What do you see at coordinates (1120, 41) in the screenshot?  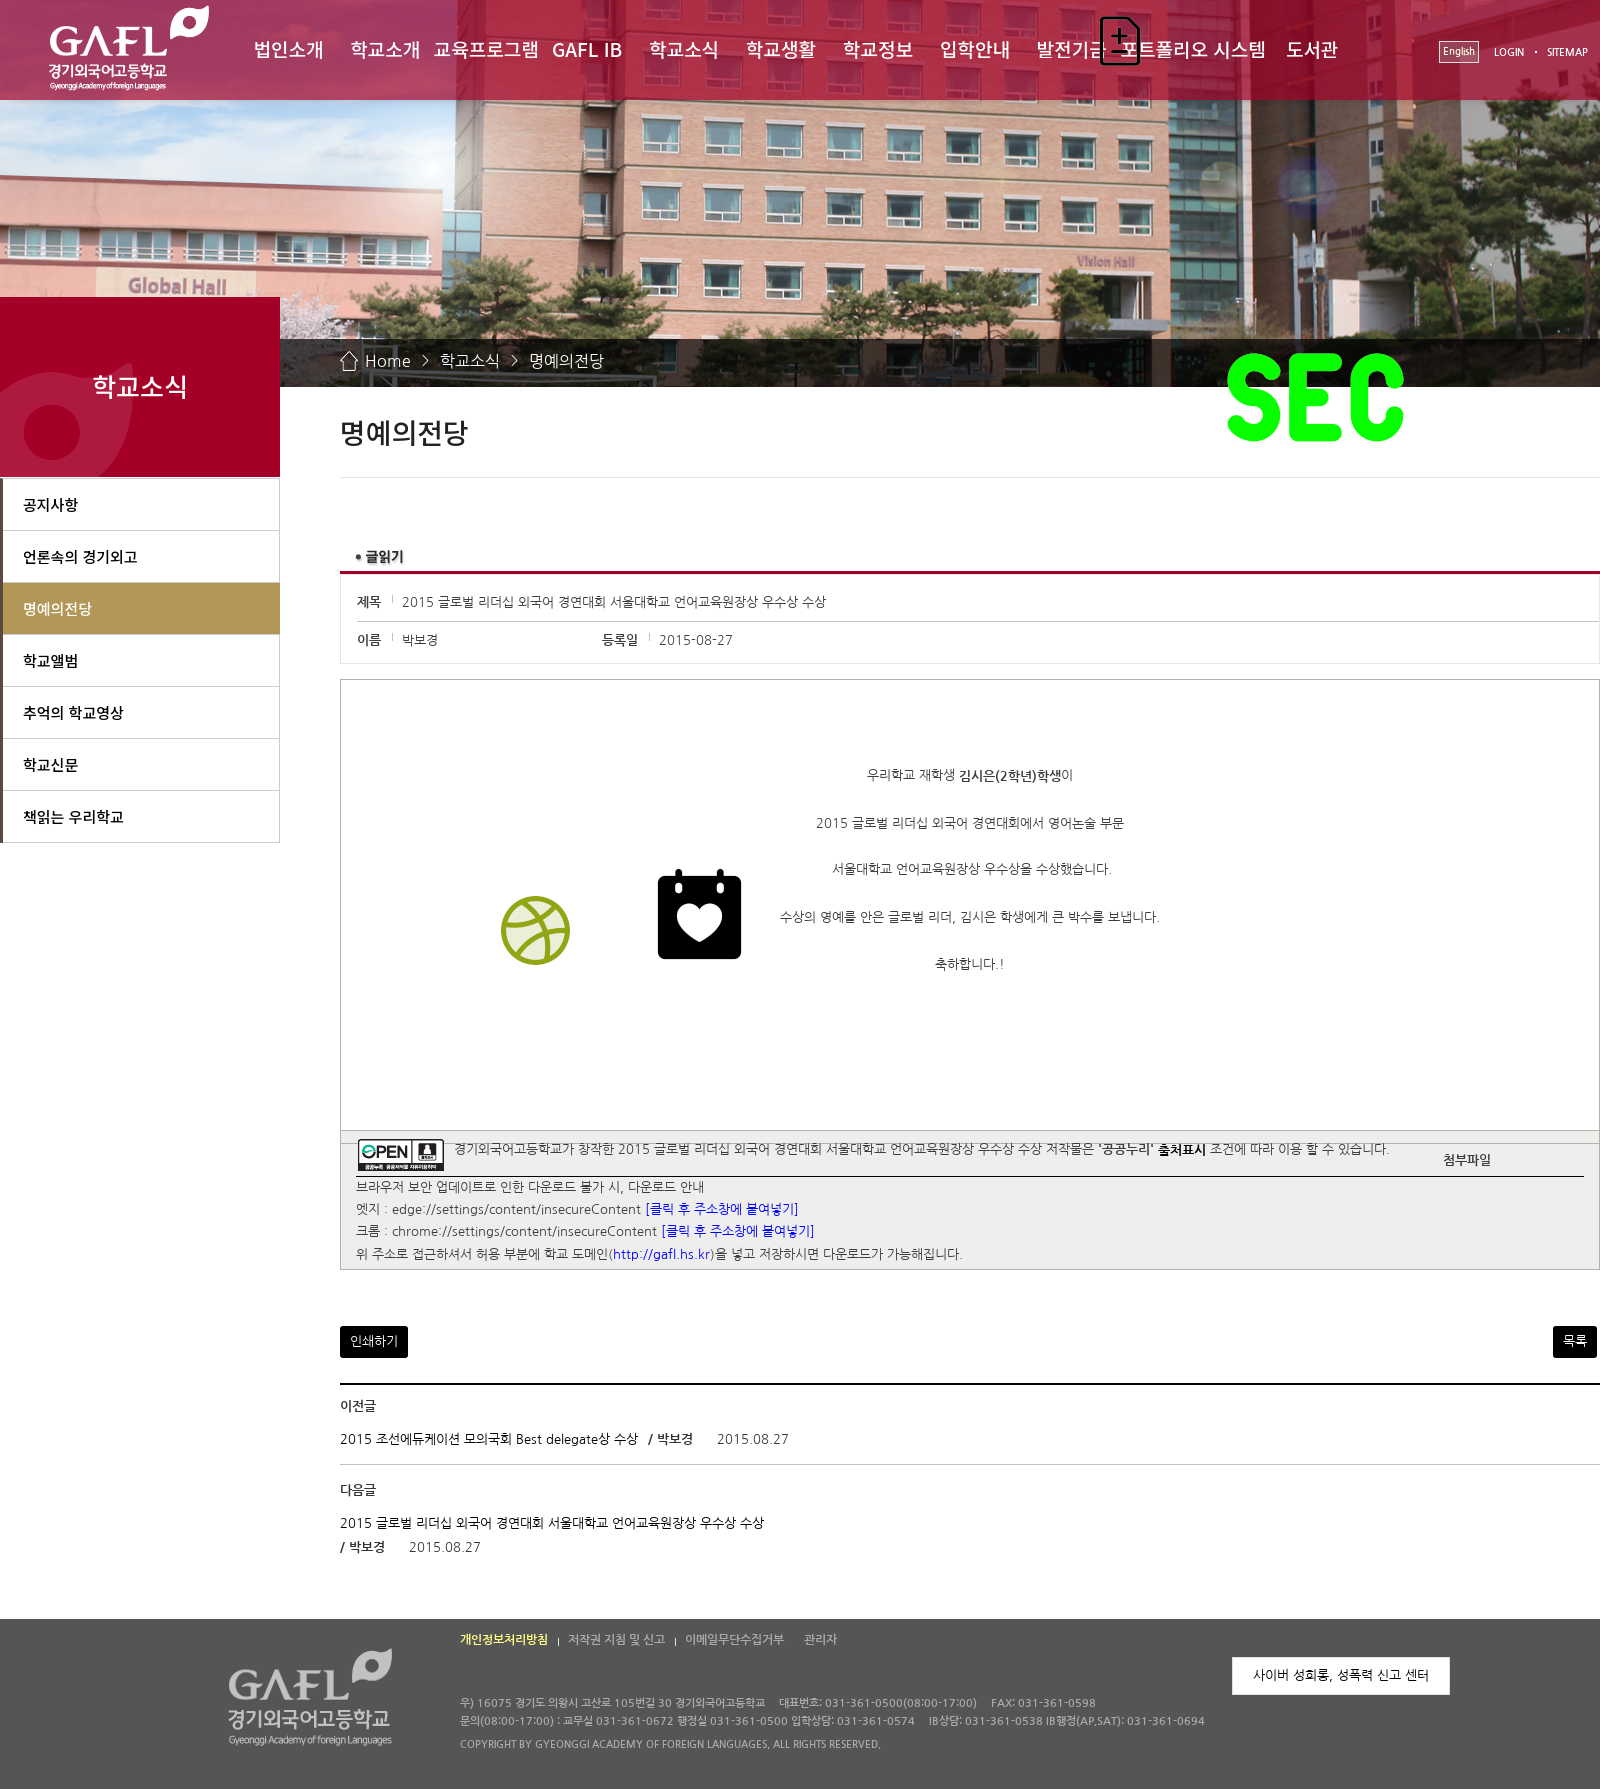 I see `view file differences or changes` at bounding box center [1120, 41].